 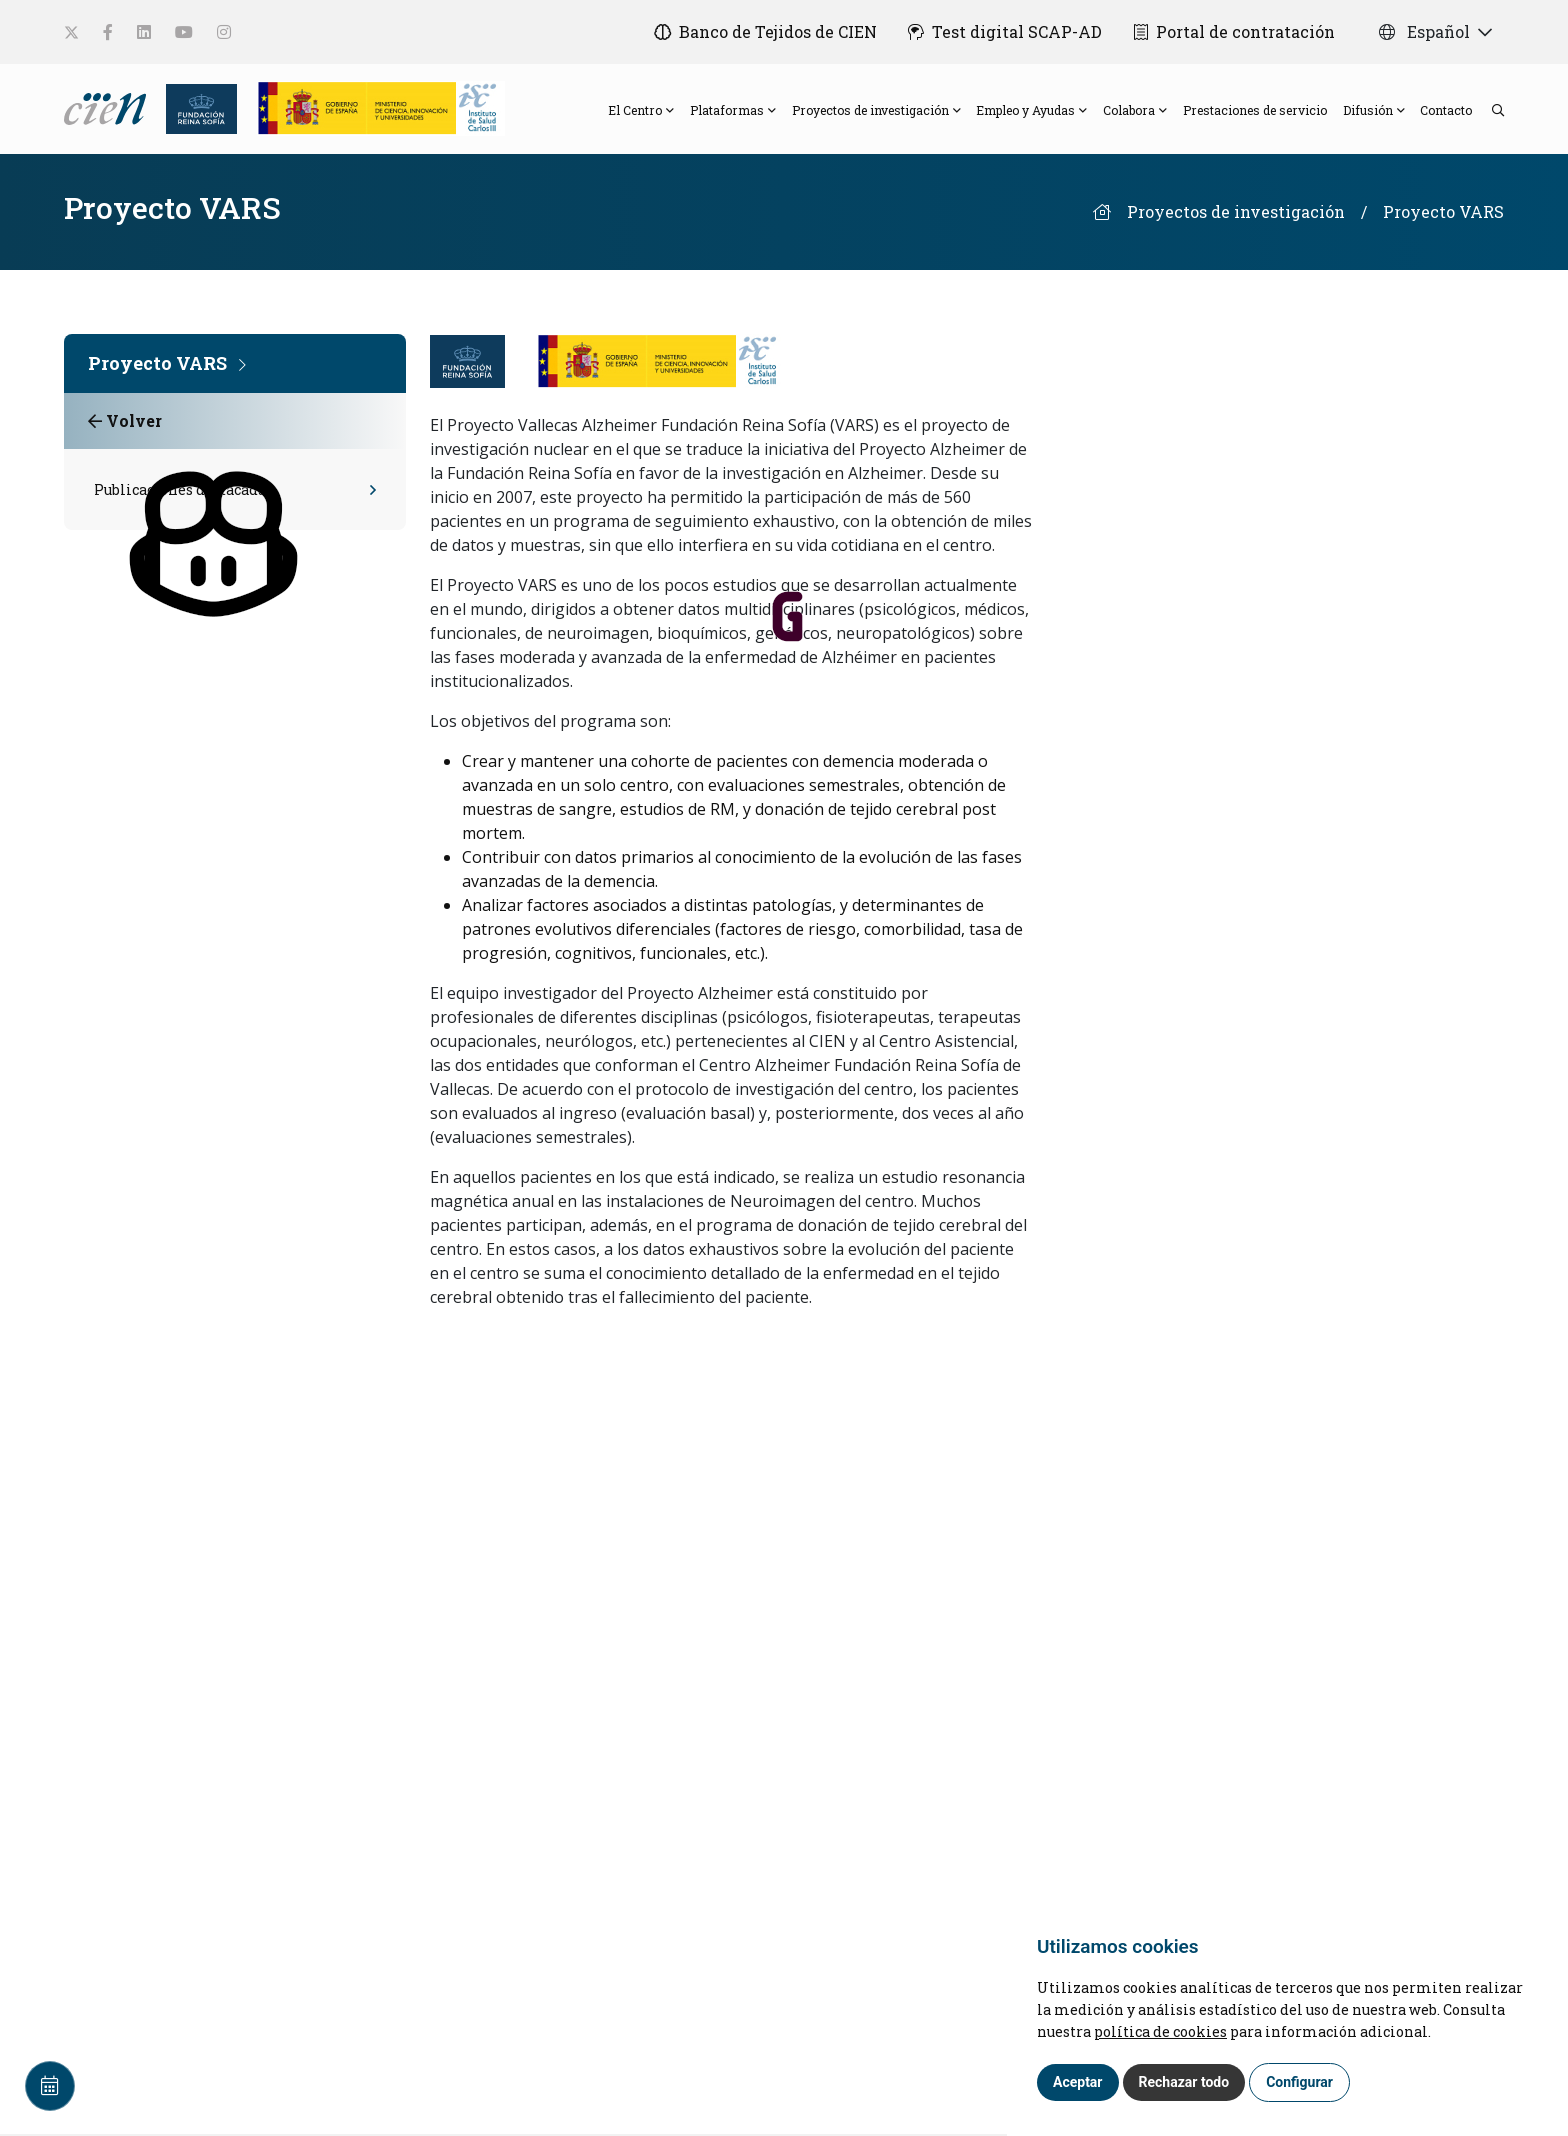 I want to click on indicates items starting with the letter G, so click(x=787, y=616).